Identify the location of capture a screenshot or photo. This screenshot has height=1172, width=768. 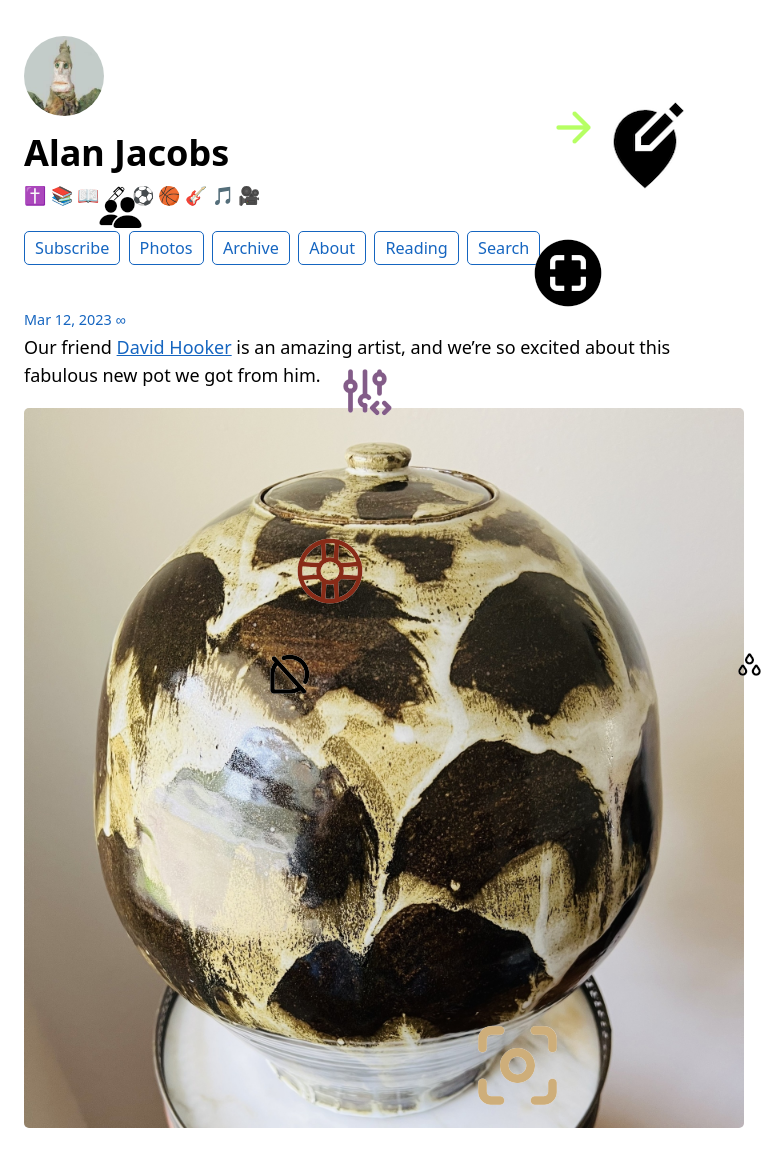
(517, 1065).